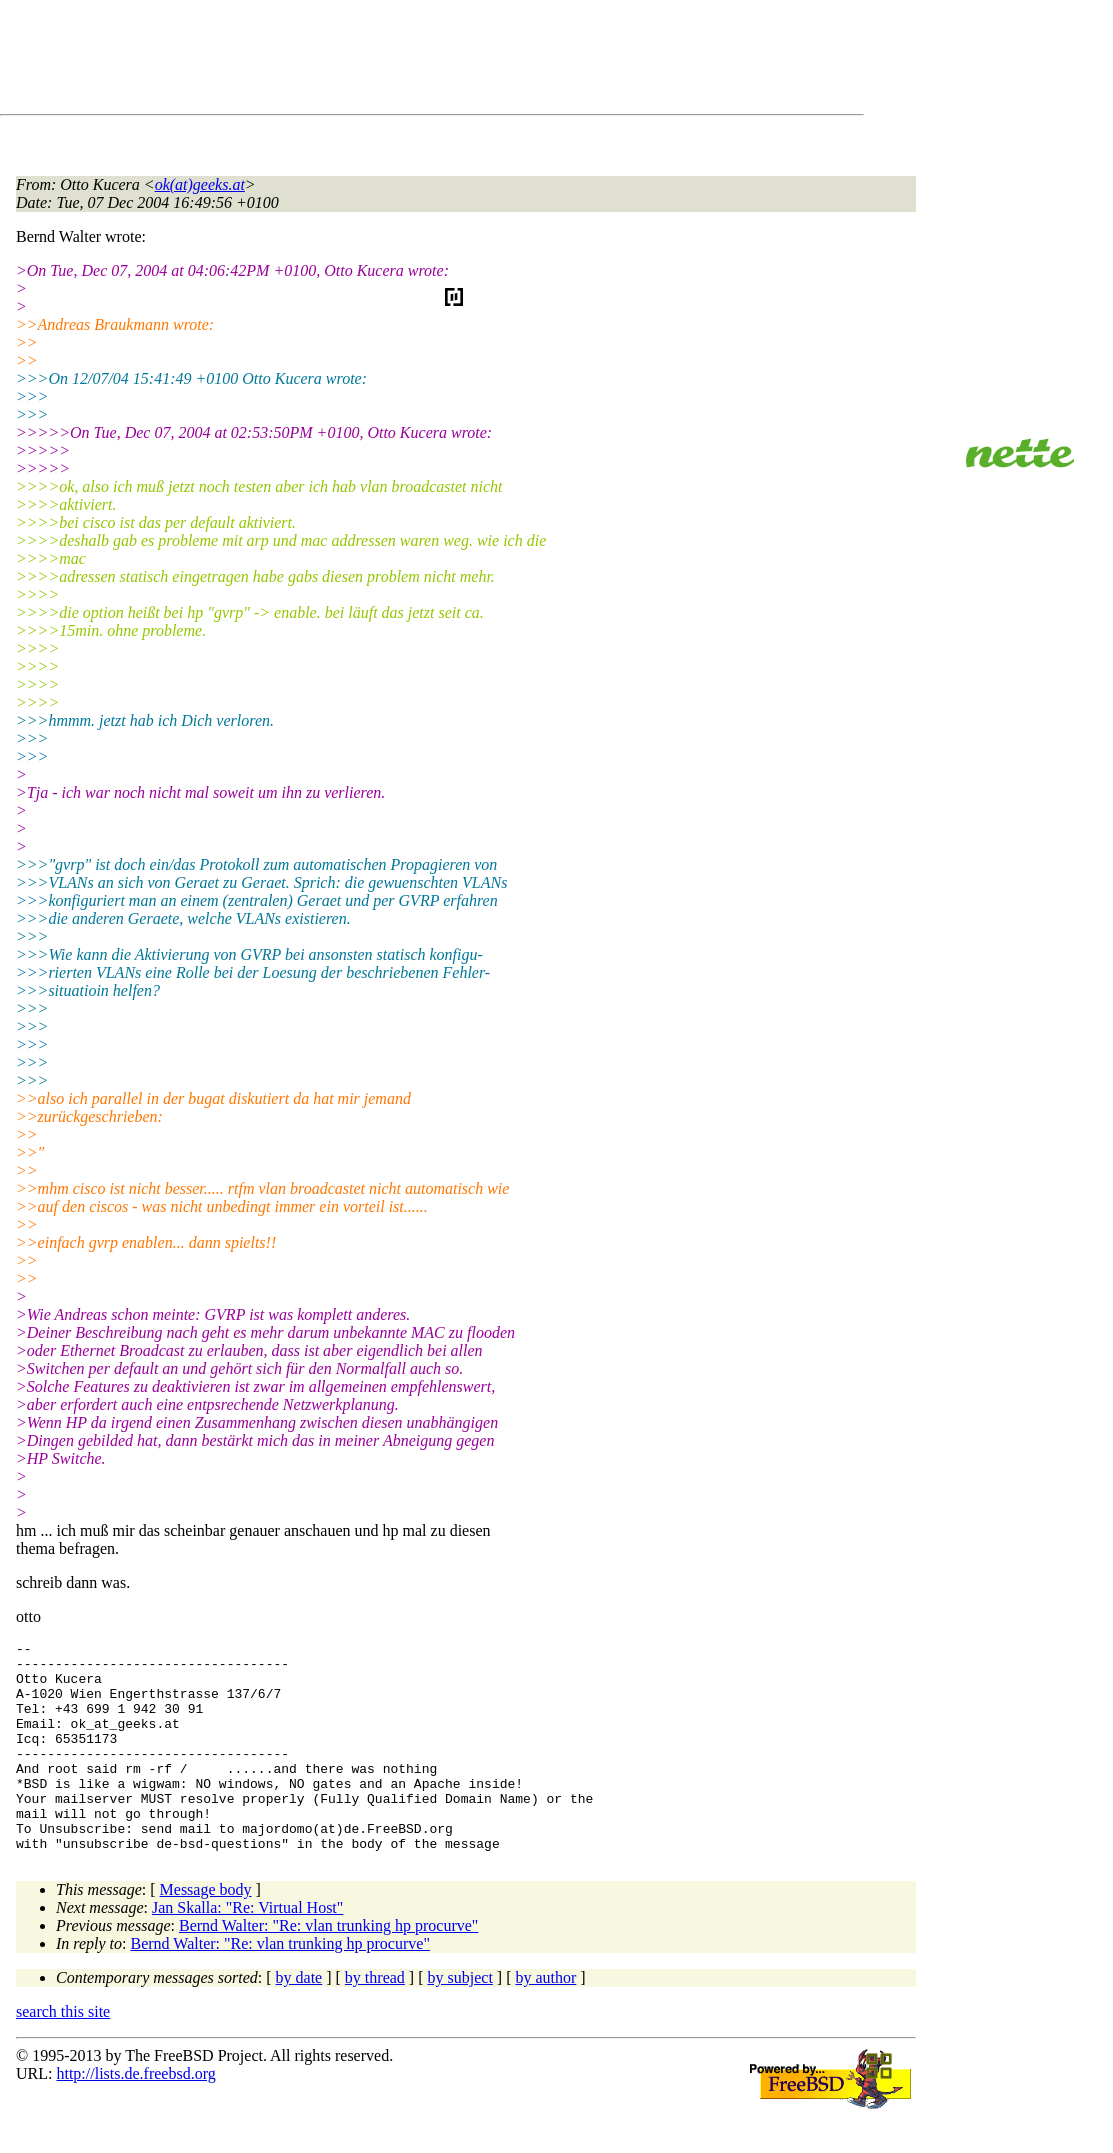 The image size is (1113, 2153). Describe the element at coordinates (879, 2066) in the screenshot. I see `access app grid or menu` at that location.